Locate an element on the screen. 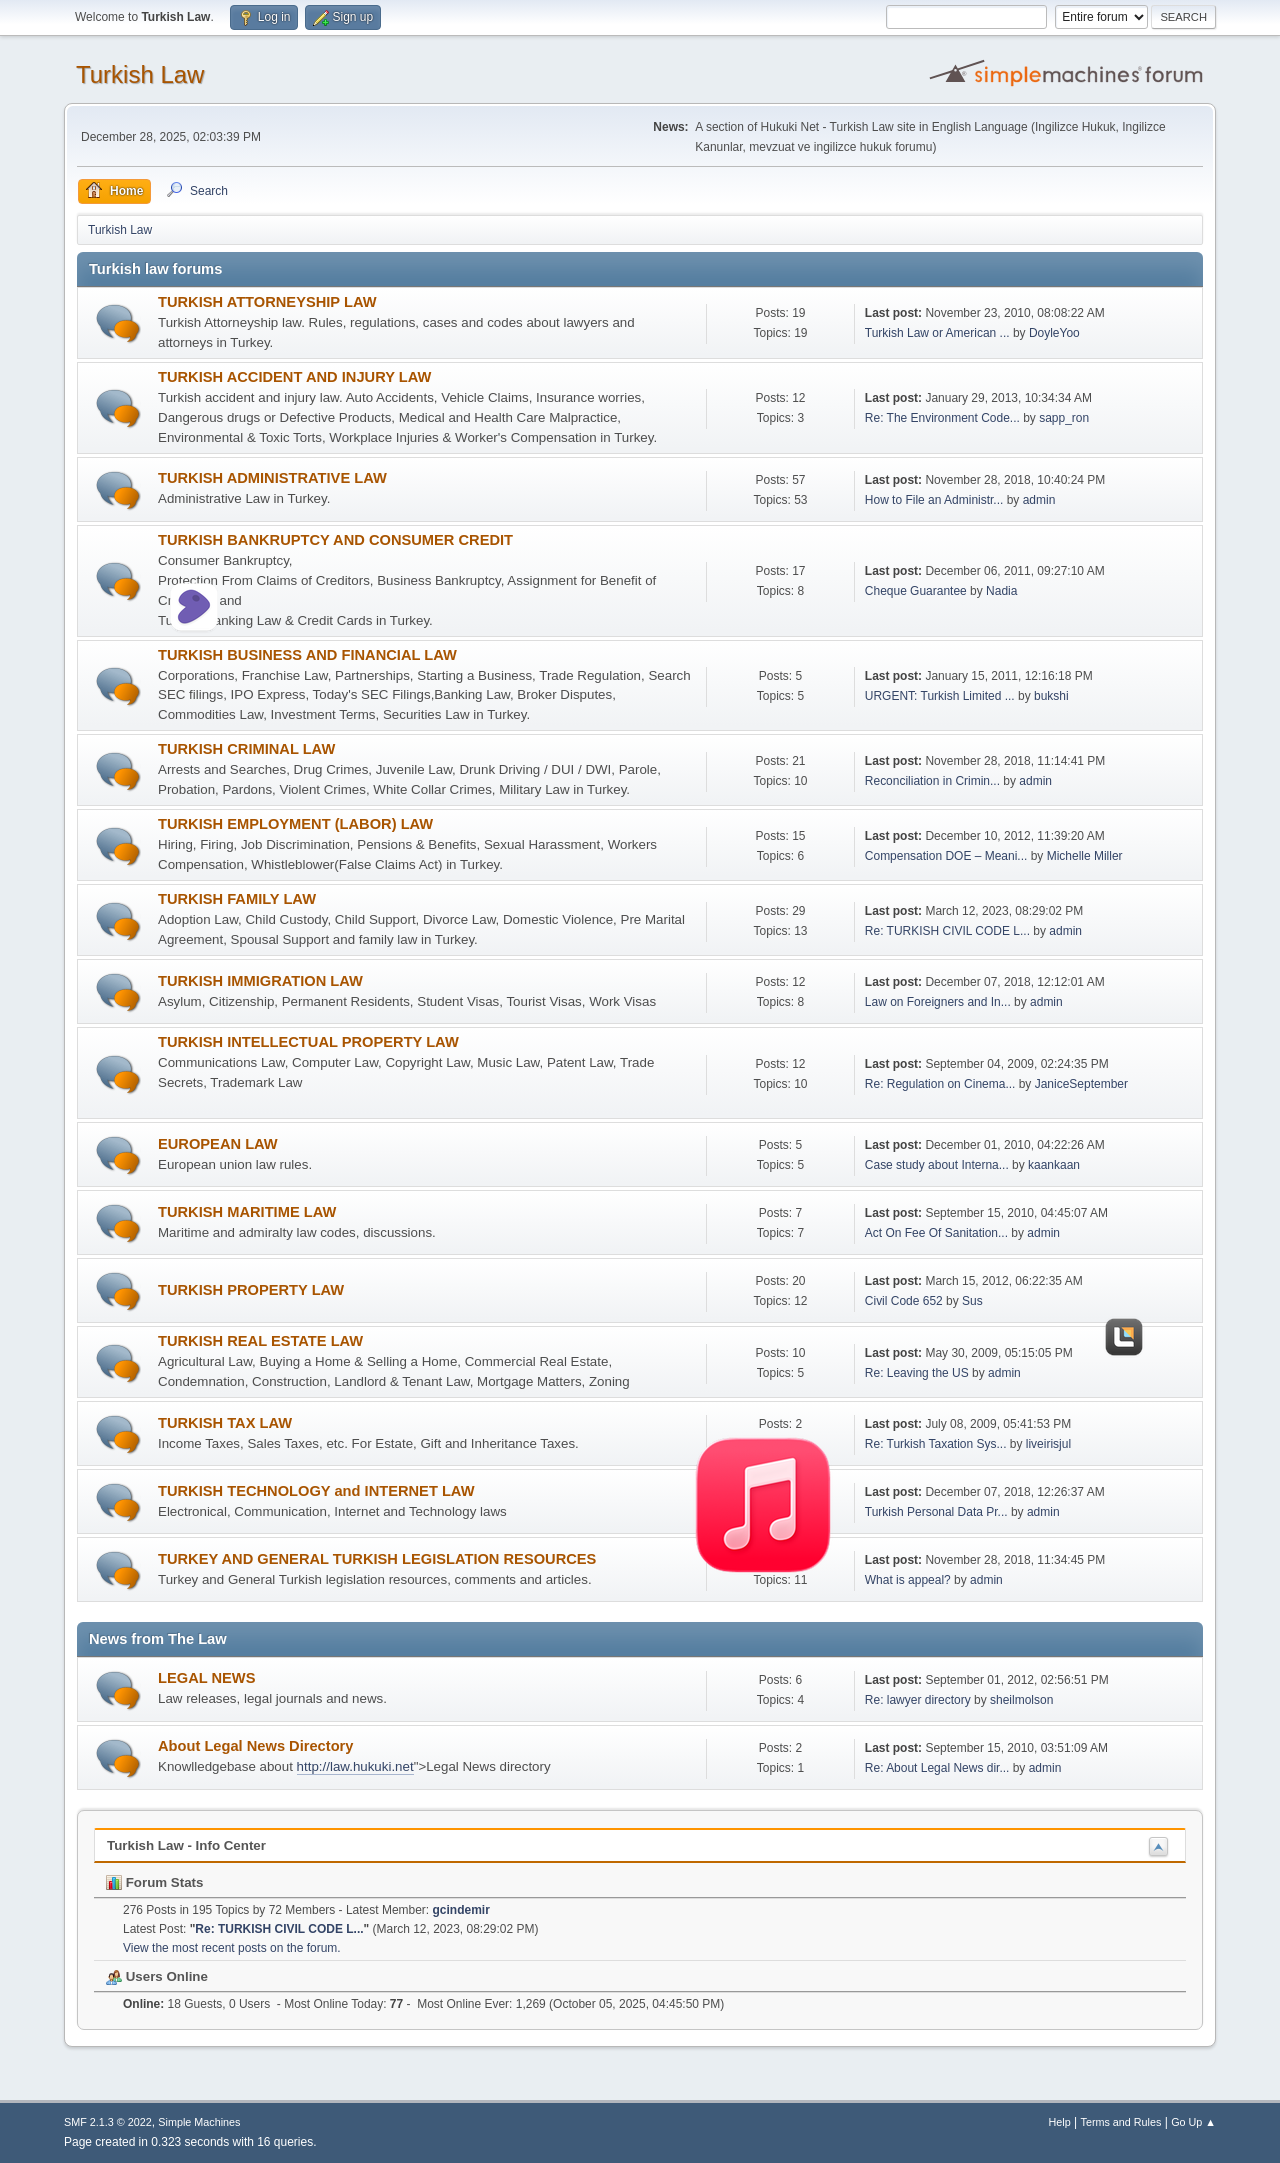 The height and width of the screenshot is (2163, 1280). open lite-xl text editor is located at coordinates (1124, 1337).